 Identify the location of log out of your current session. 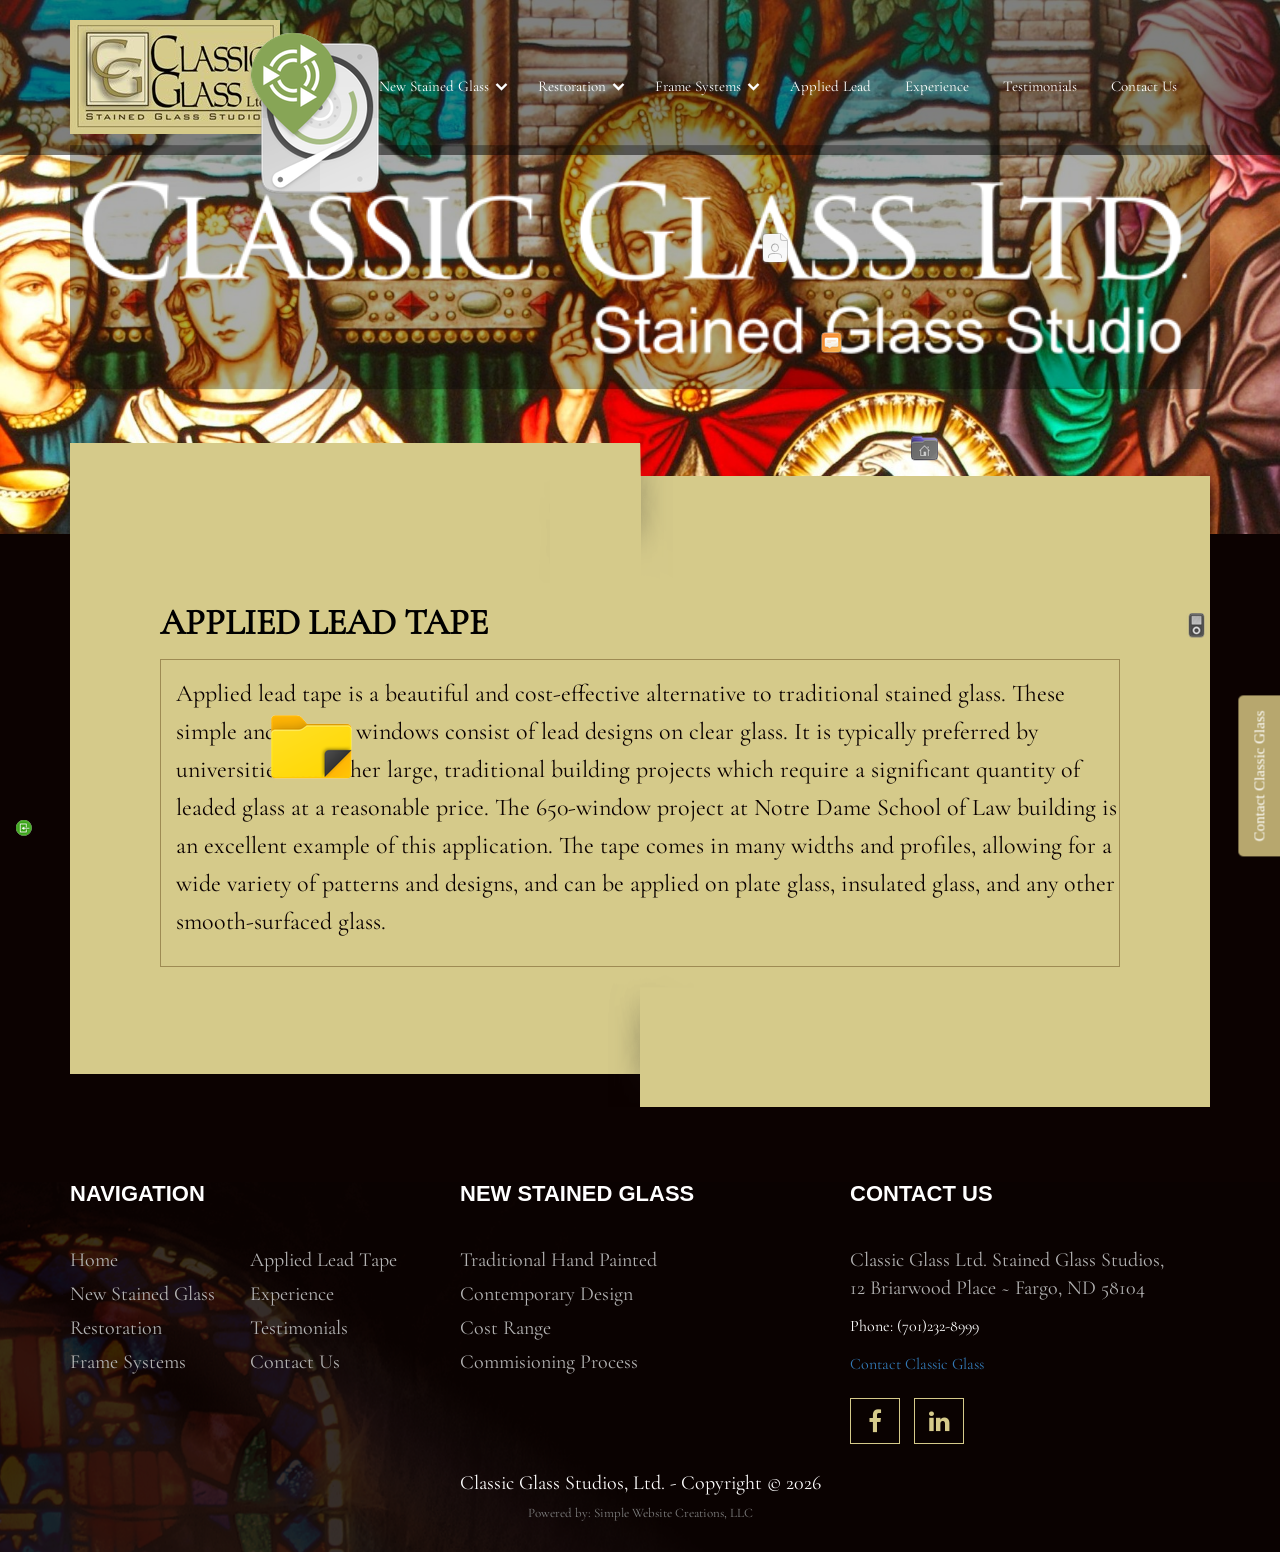
(24, 828).